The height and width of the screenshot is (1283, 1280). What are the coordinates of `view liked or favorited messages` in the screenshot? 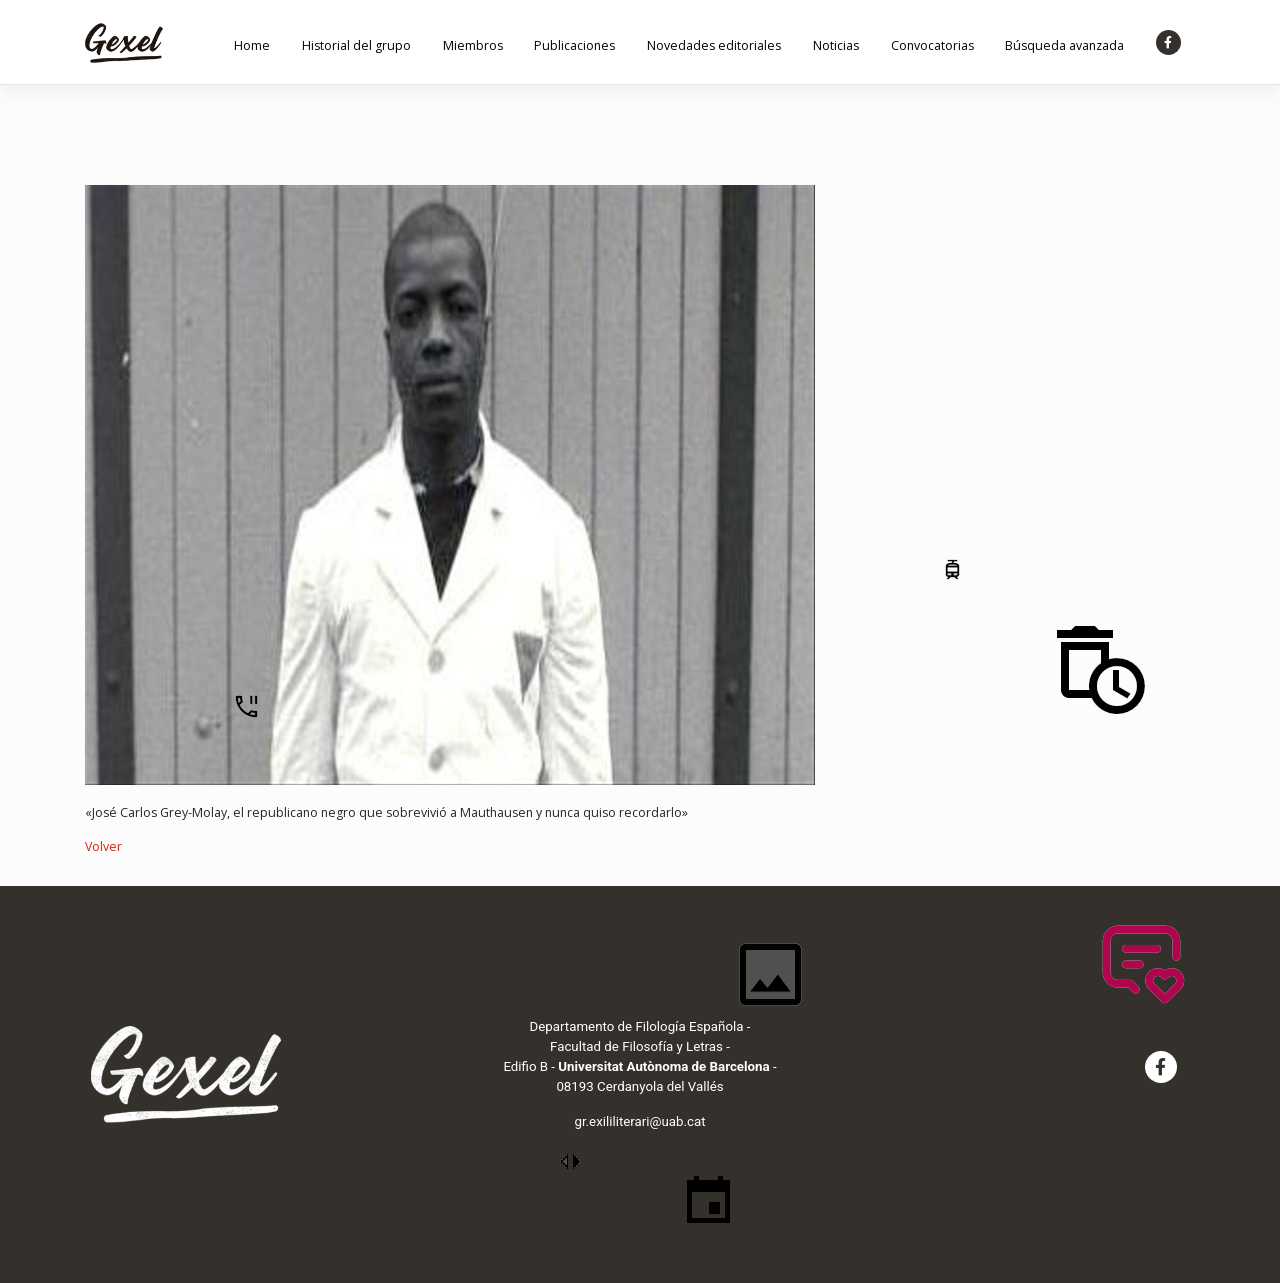 It's located at (1141, 960).